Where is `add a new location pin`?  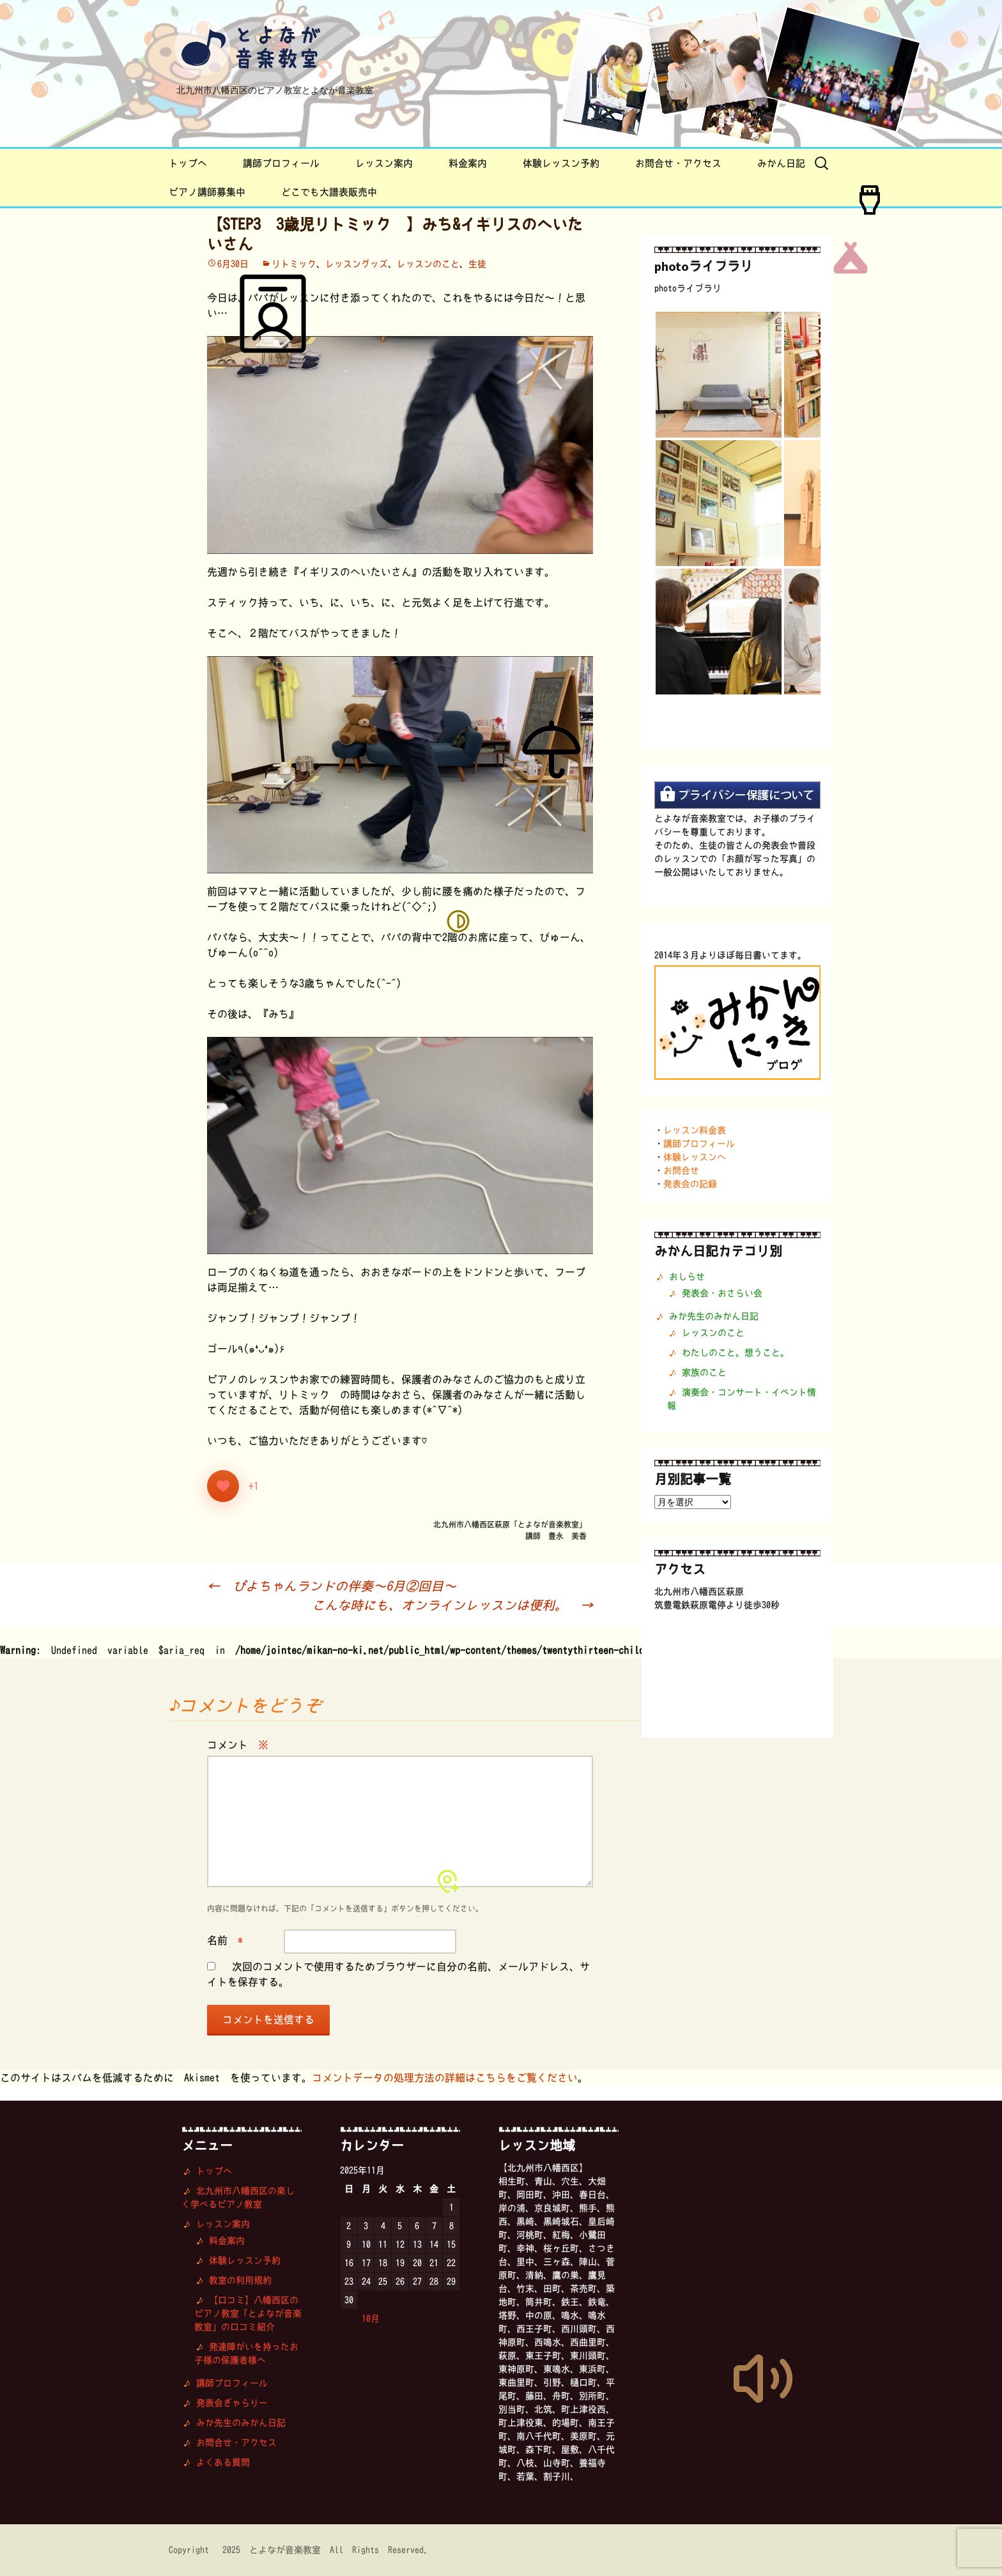
add a new location pin is located at coordinates (447, 1882).